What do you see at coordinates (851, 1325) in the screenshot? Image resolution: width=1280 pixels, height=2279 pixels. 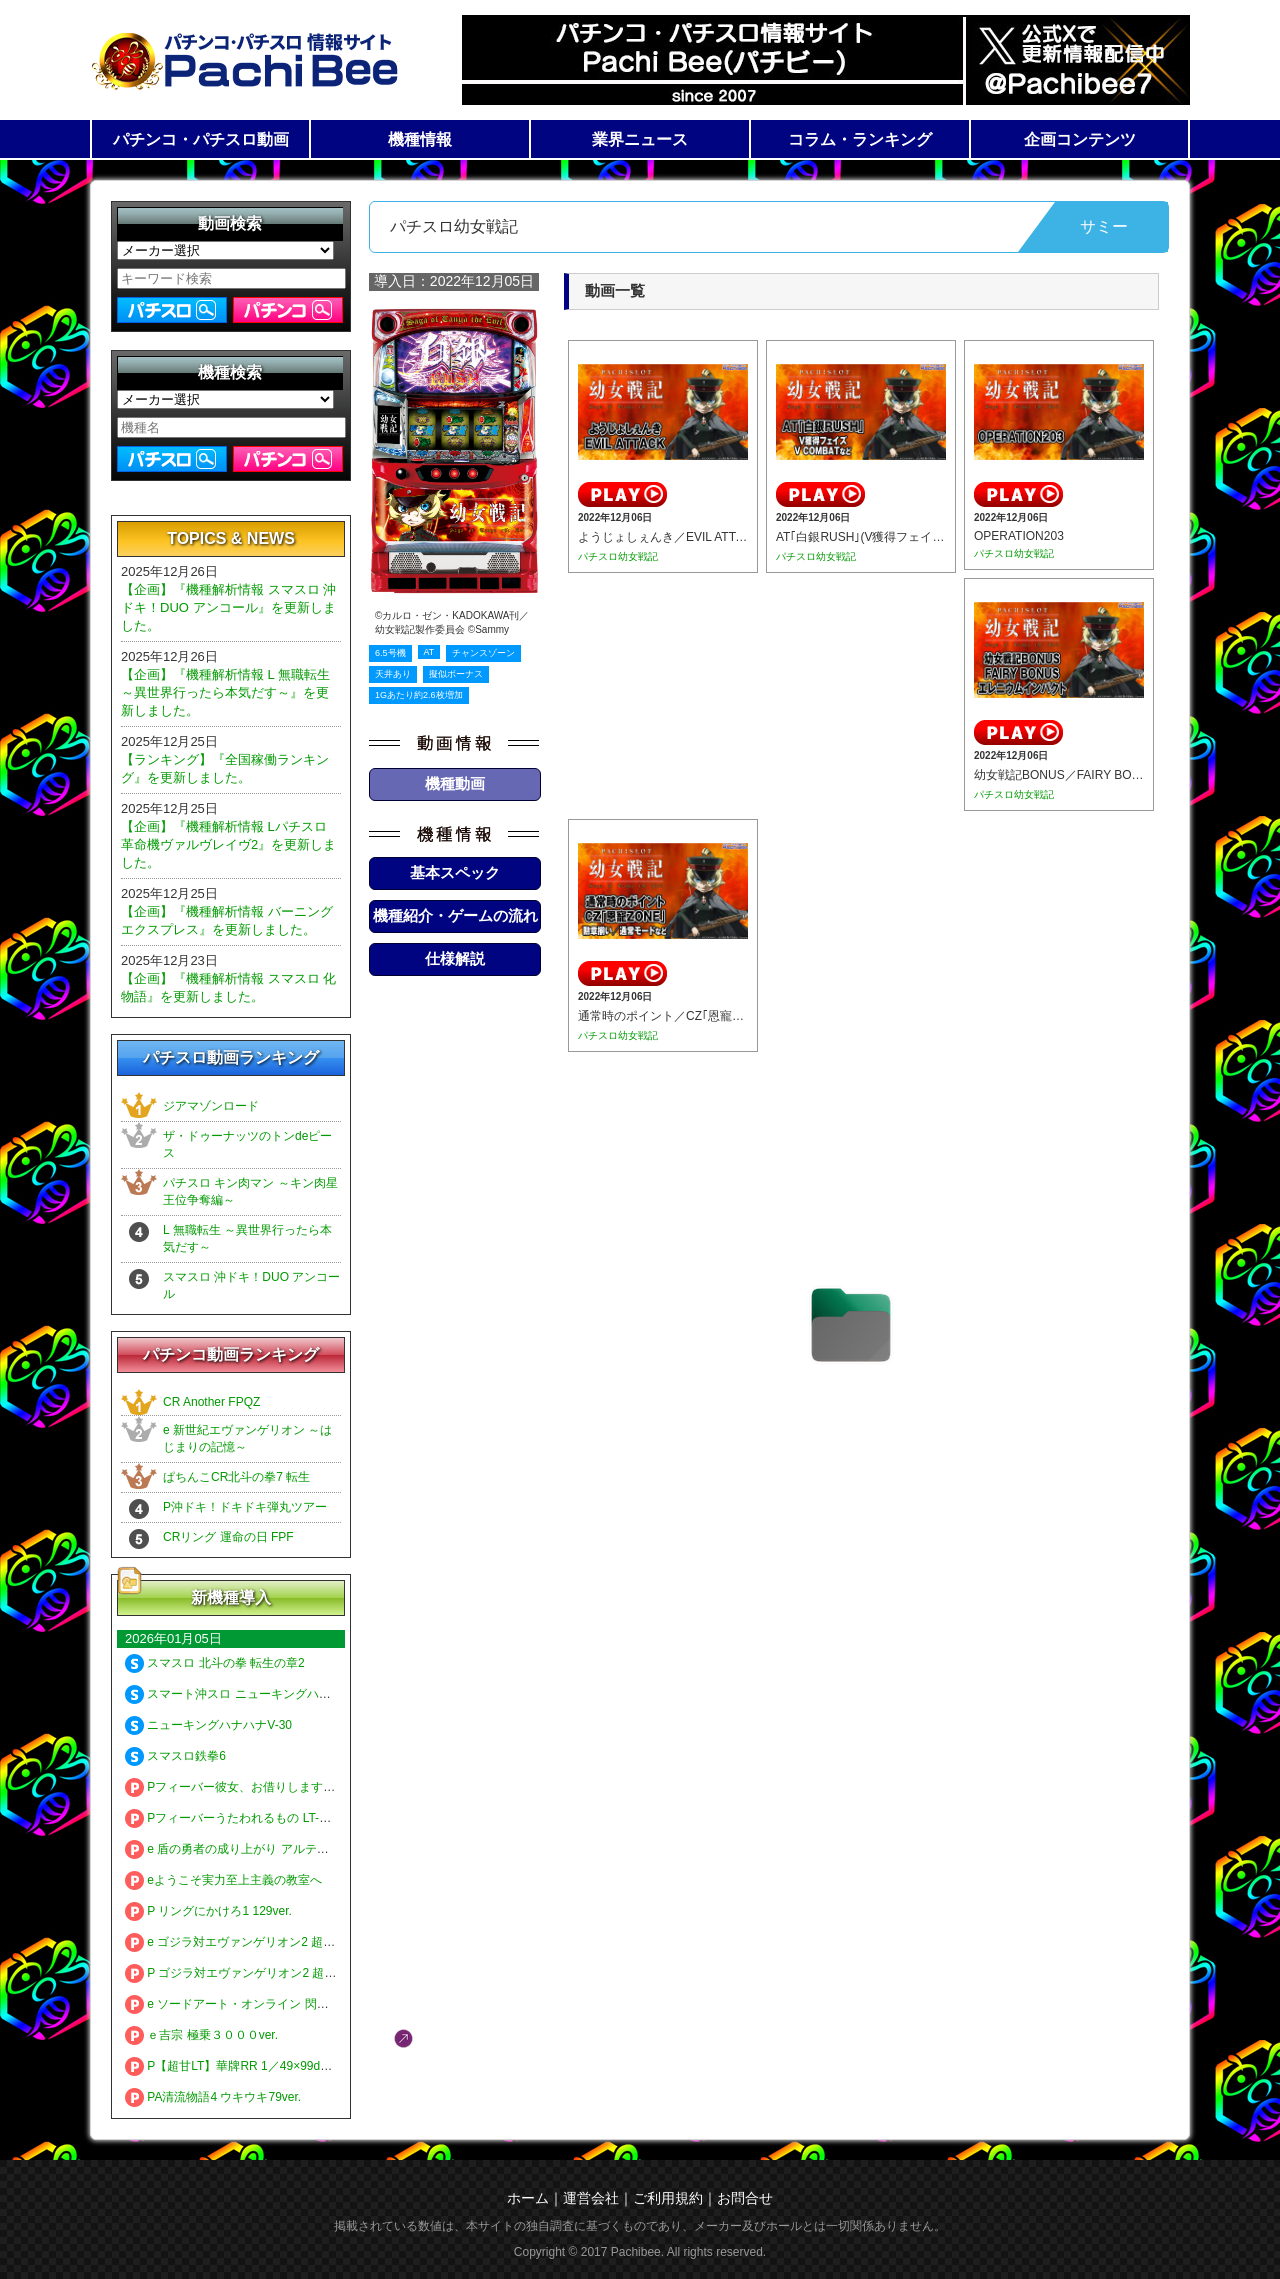 I see `drop files here to move them into this folder` at bounding box center [851, 1325].